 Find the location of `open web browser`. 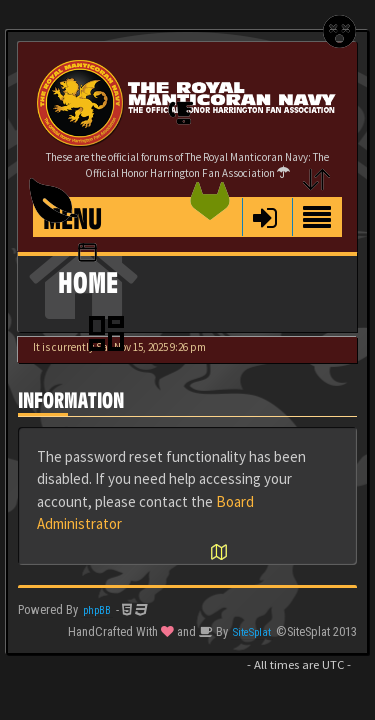

open web browser is located at coordinates (87, 252).